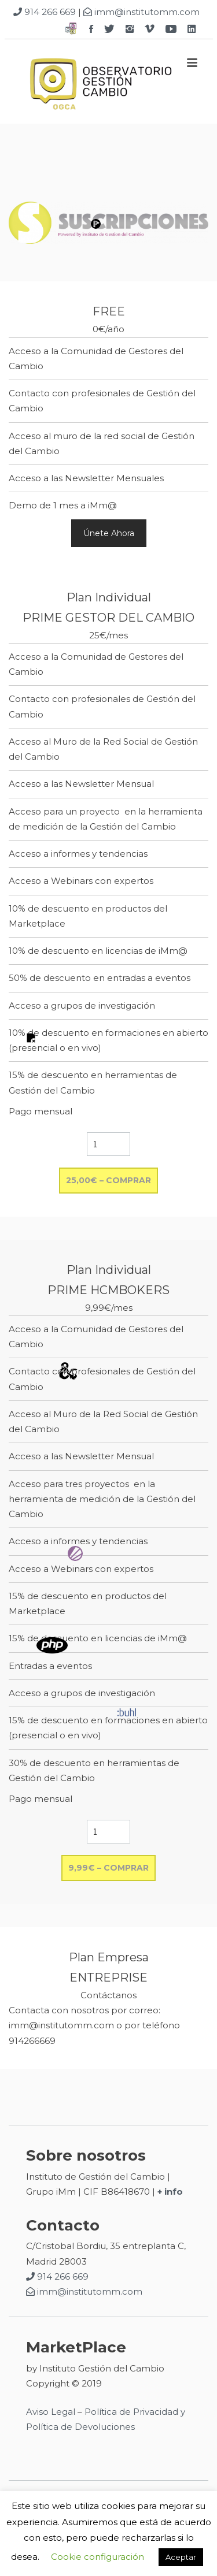 The width and height of the screenshot is (217, 2576). I want to click on php programming language logo, so click(52, 1645).